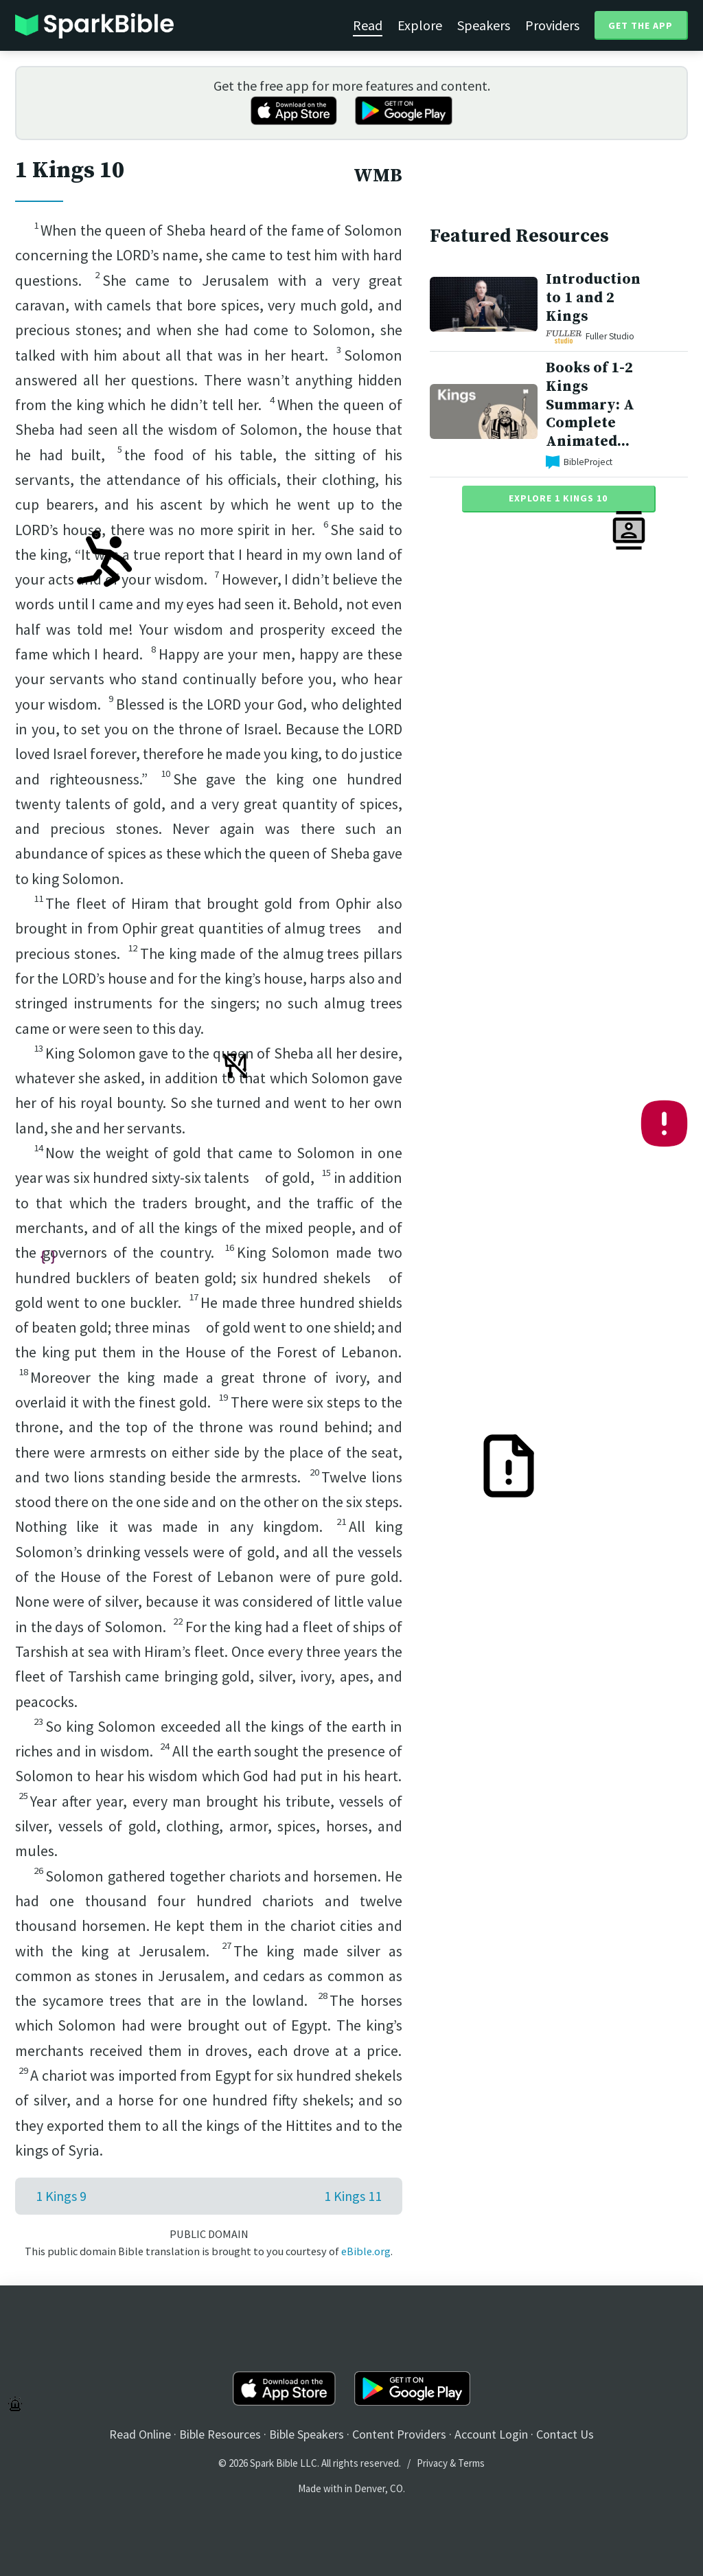 This screenshot has width=703, height=2576. I want to click on indicates a file with an error or warning, so click(509, 1466).